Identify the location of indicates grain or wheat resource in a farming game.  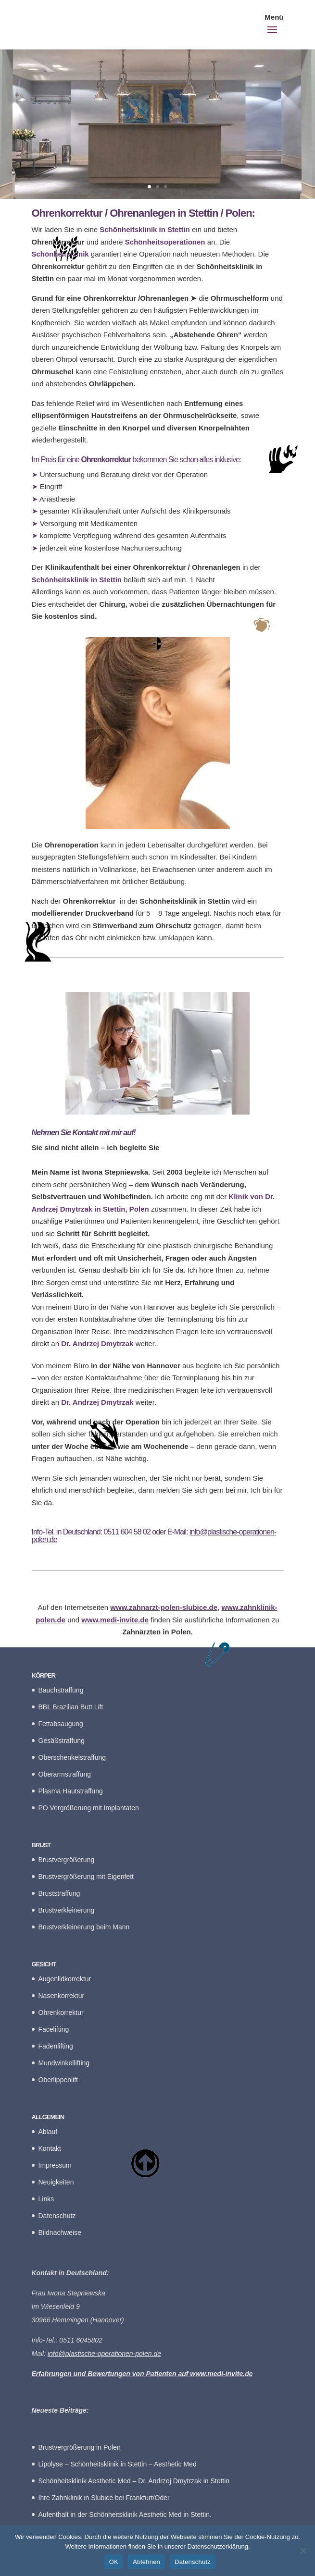
(65, 248).